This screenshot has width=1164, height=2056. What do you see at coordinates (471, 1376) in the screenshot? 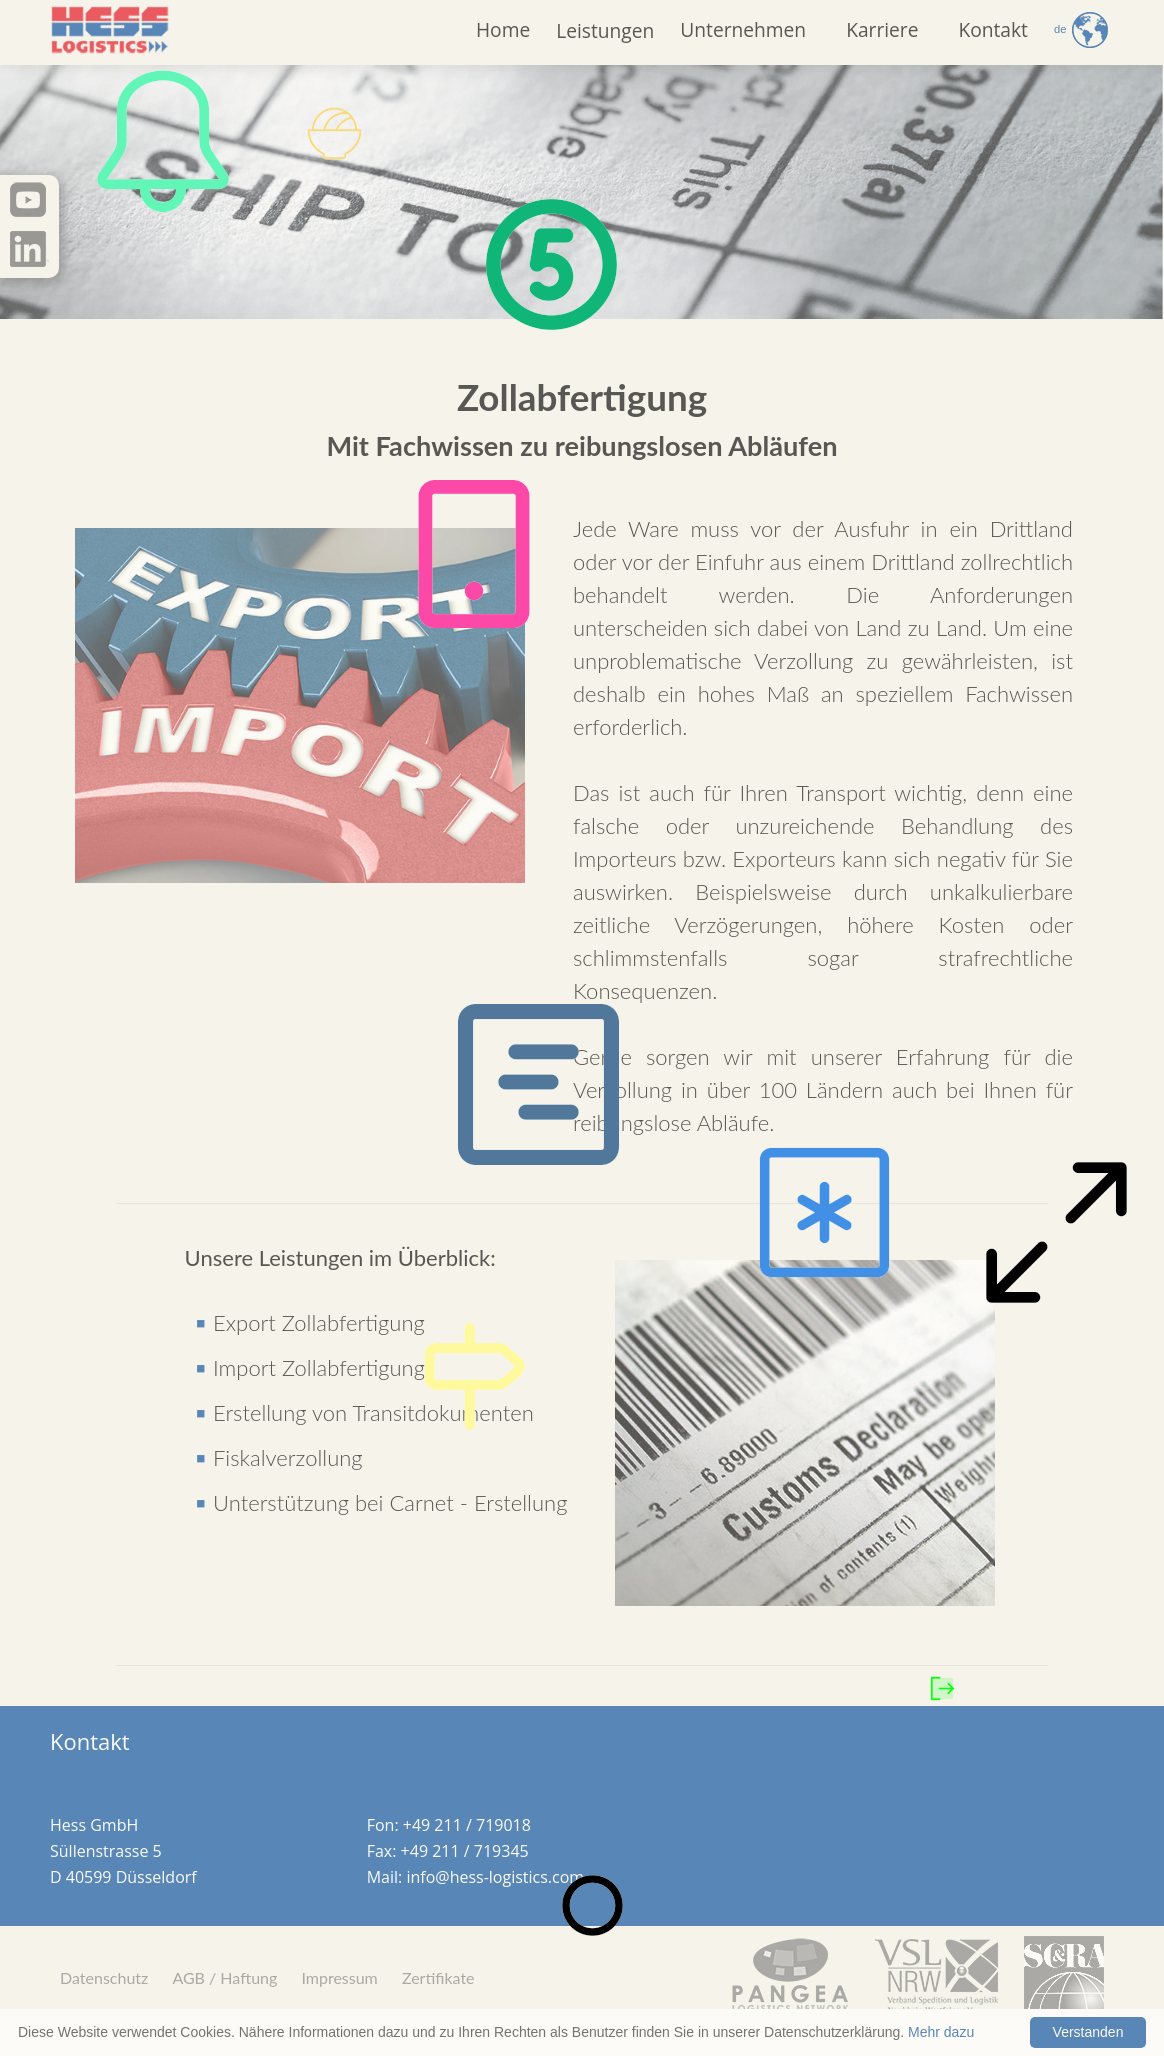
I see `view project milestones` at bounding box center [471, 1376].